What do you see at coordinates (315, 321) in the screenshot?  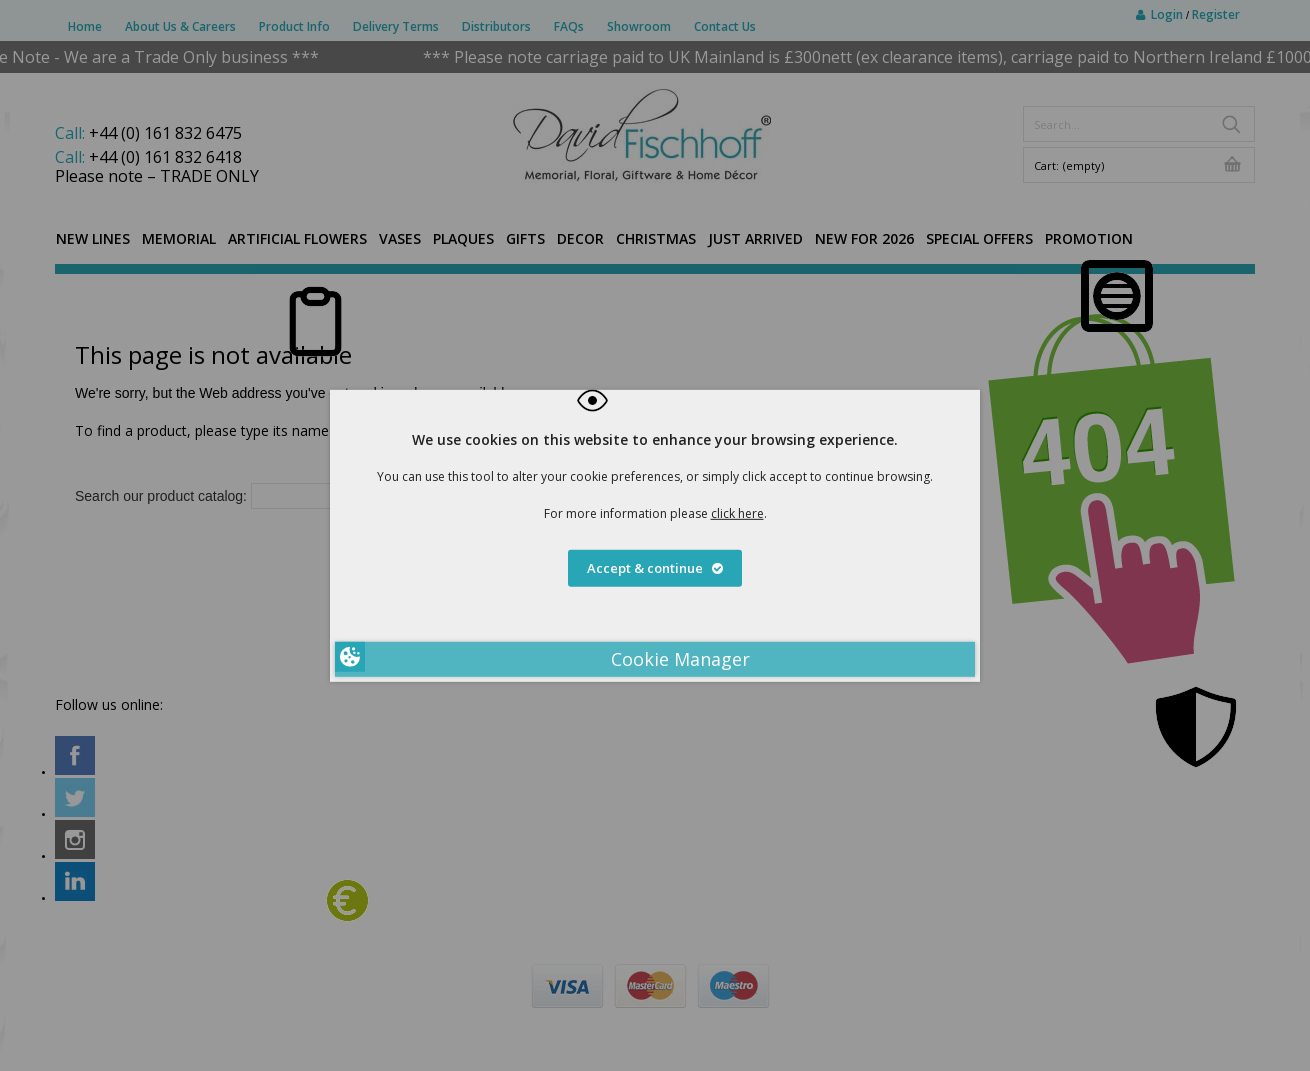 I see `copy to clipboard` at bounding box center [315, 321].